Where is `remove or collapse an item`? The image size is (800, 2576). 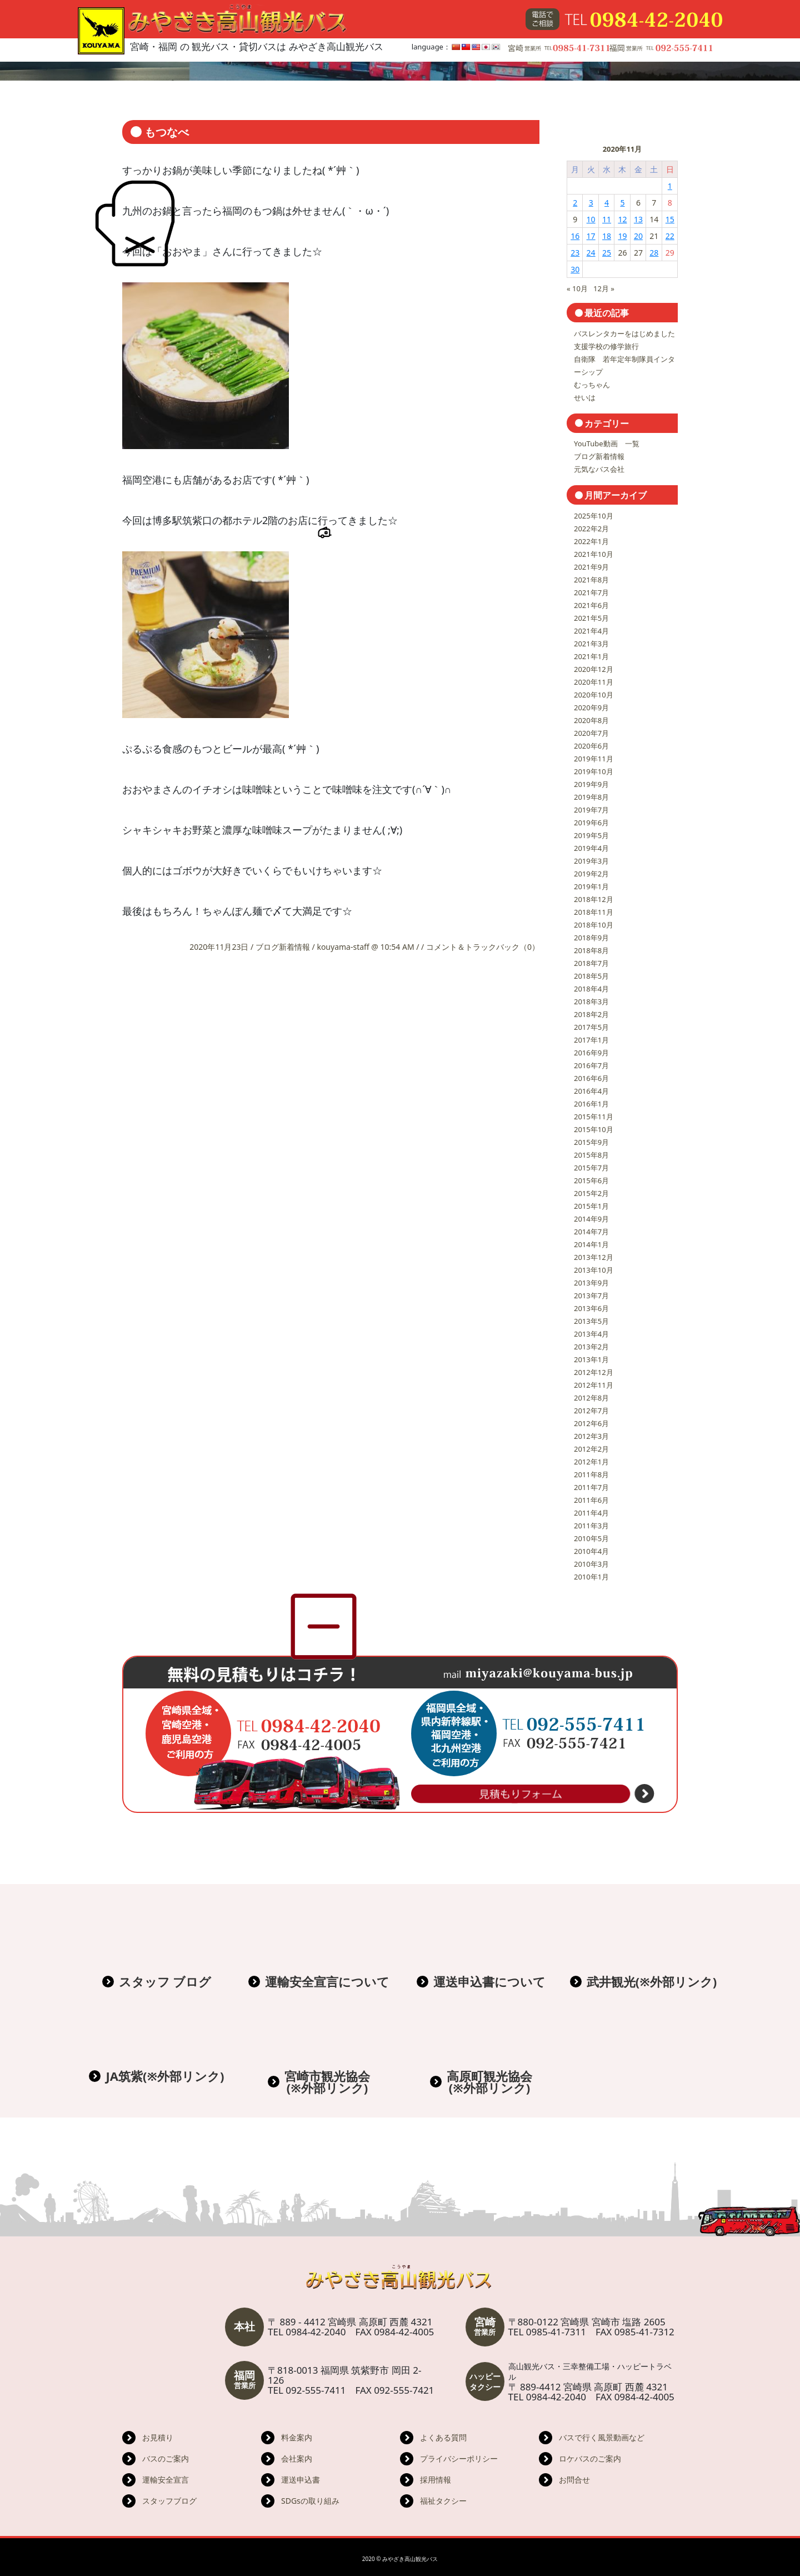
remove or collapse an item is located at coordinates (323, 1626).